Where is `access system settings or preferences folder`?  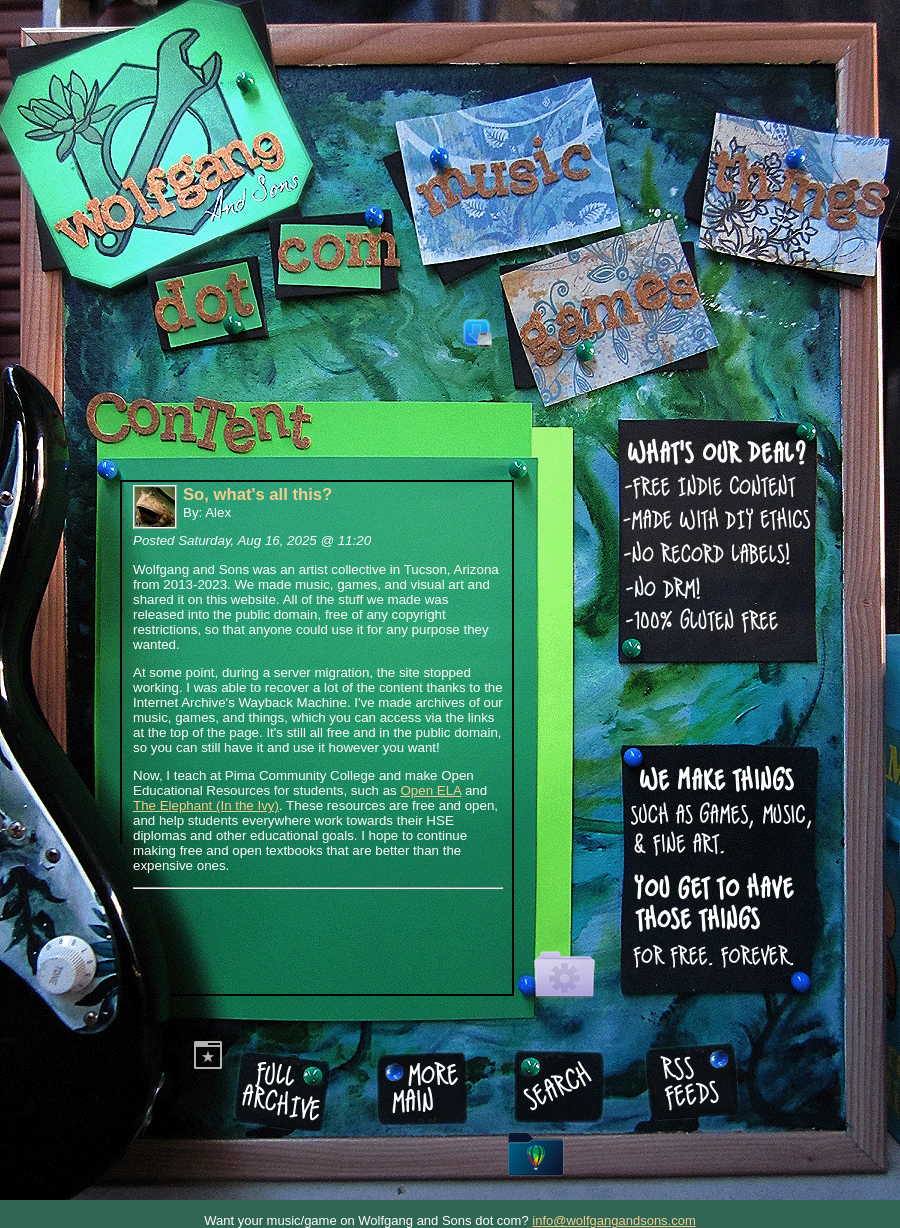 access system settings or preferences folder is located at coordinates (564, 973).